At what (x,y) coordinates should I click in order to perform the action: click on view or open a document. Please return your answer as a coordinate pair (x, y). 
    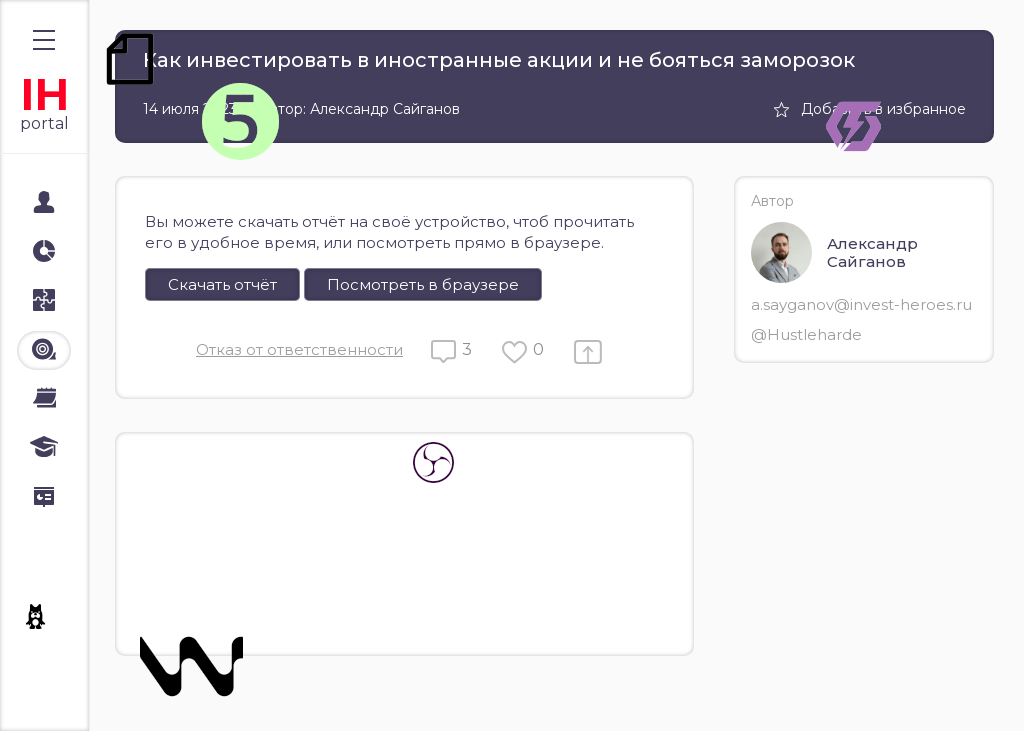
    Looking at the image, I should click on (130, 59).